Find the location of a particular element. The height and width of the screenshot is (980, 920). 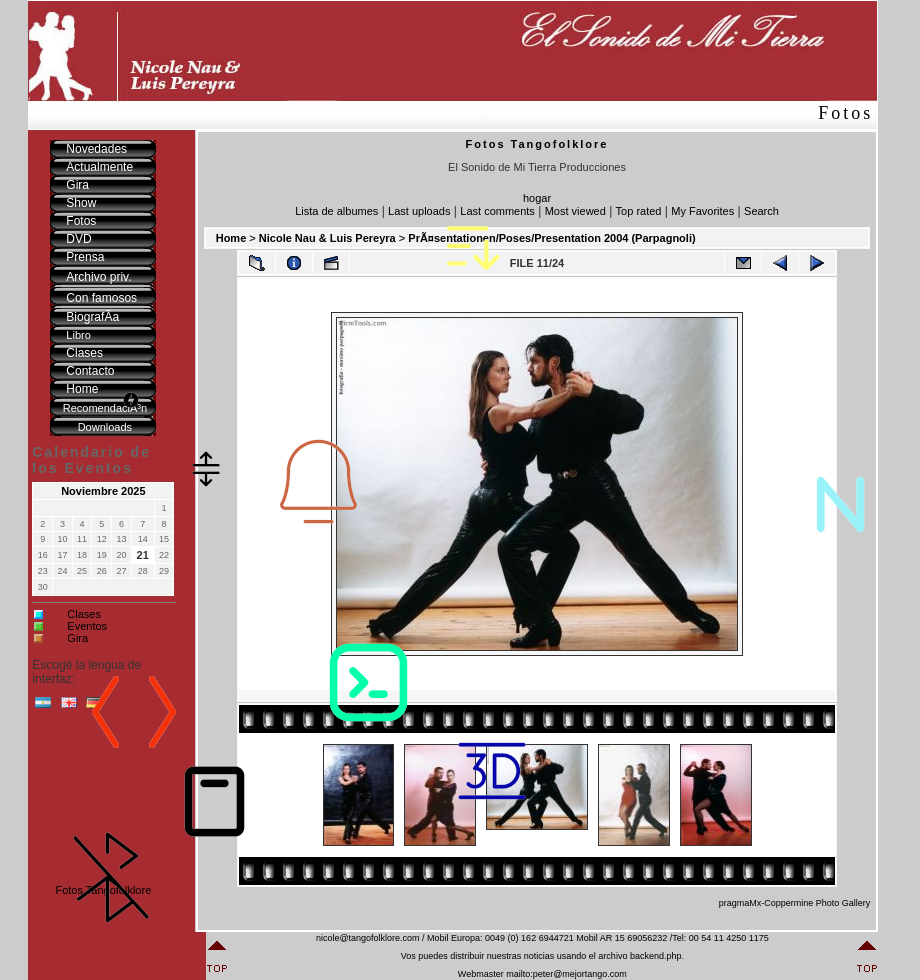

sort items in ascending order is located at coordinates (471, 246).